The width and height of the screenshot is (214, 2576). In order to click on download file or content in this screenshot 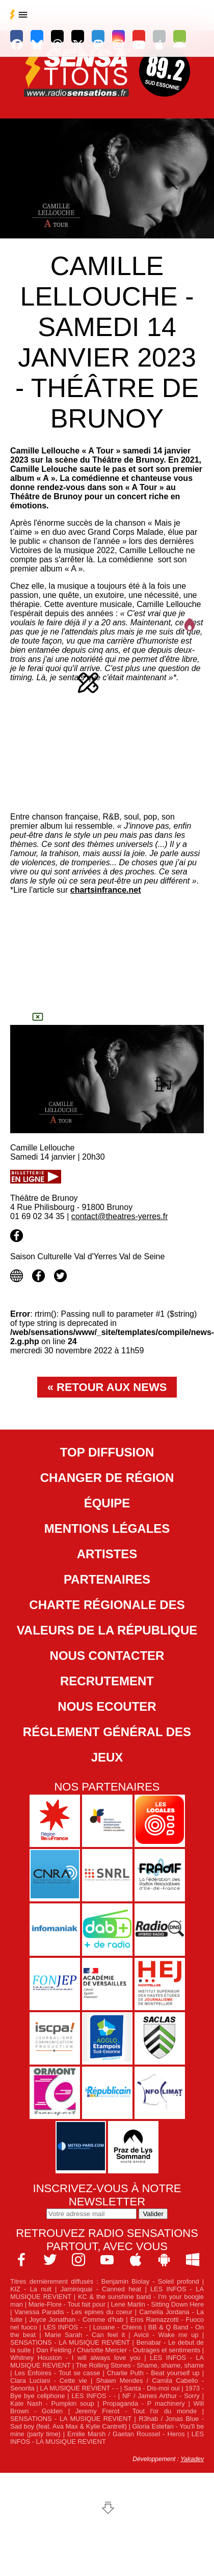, I will do `click(108, 2507)`.